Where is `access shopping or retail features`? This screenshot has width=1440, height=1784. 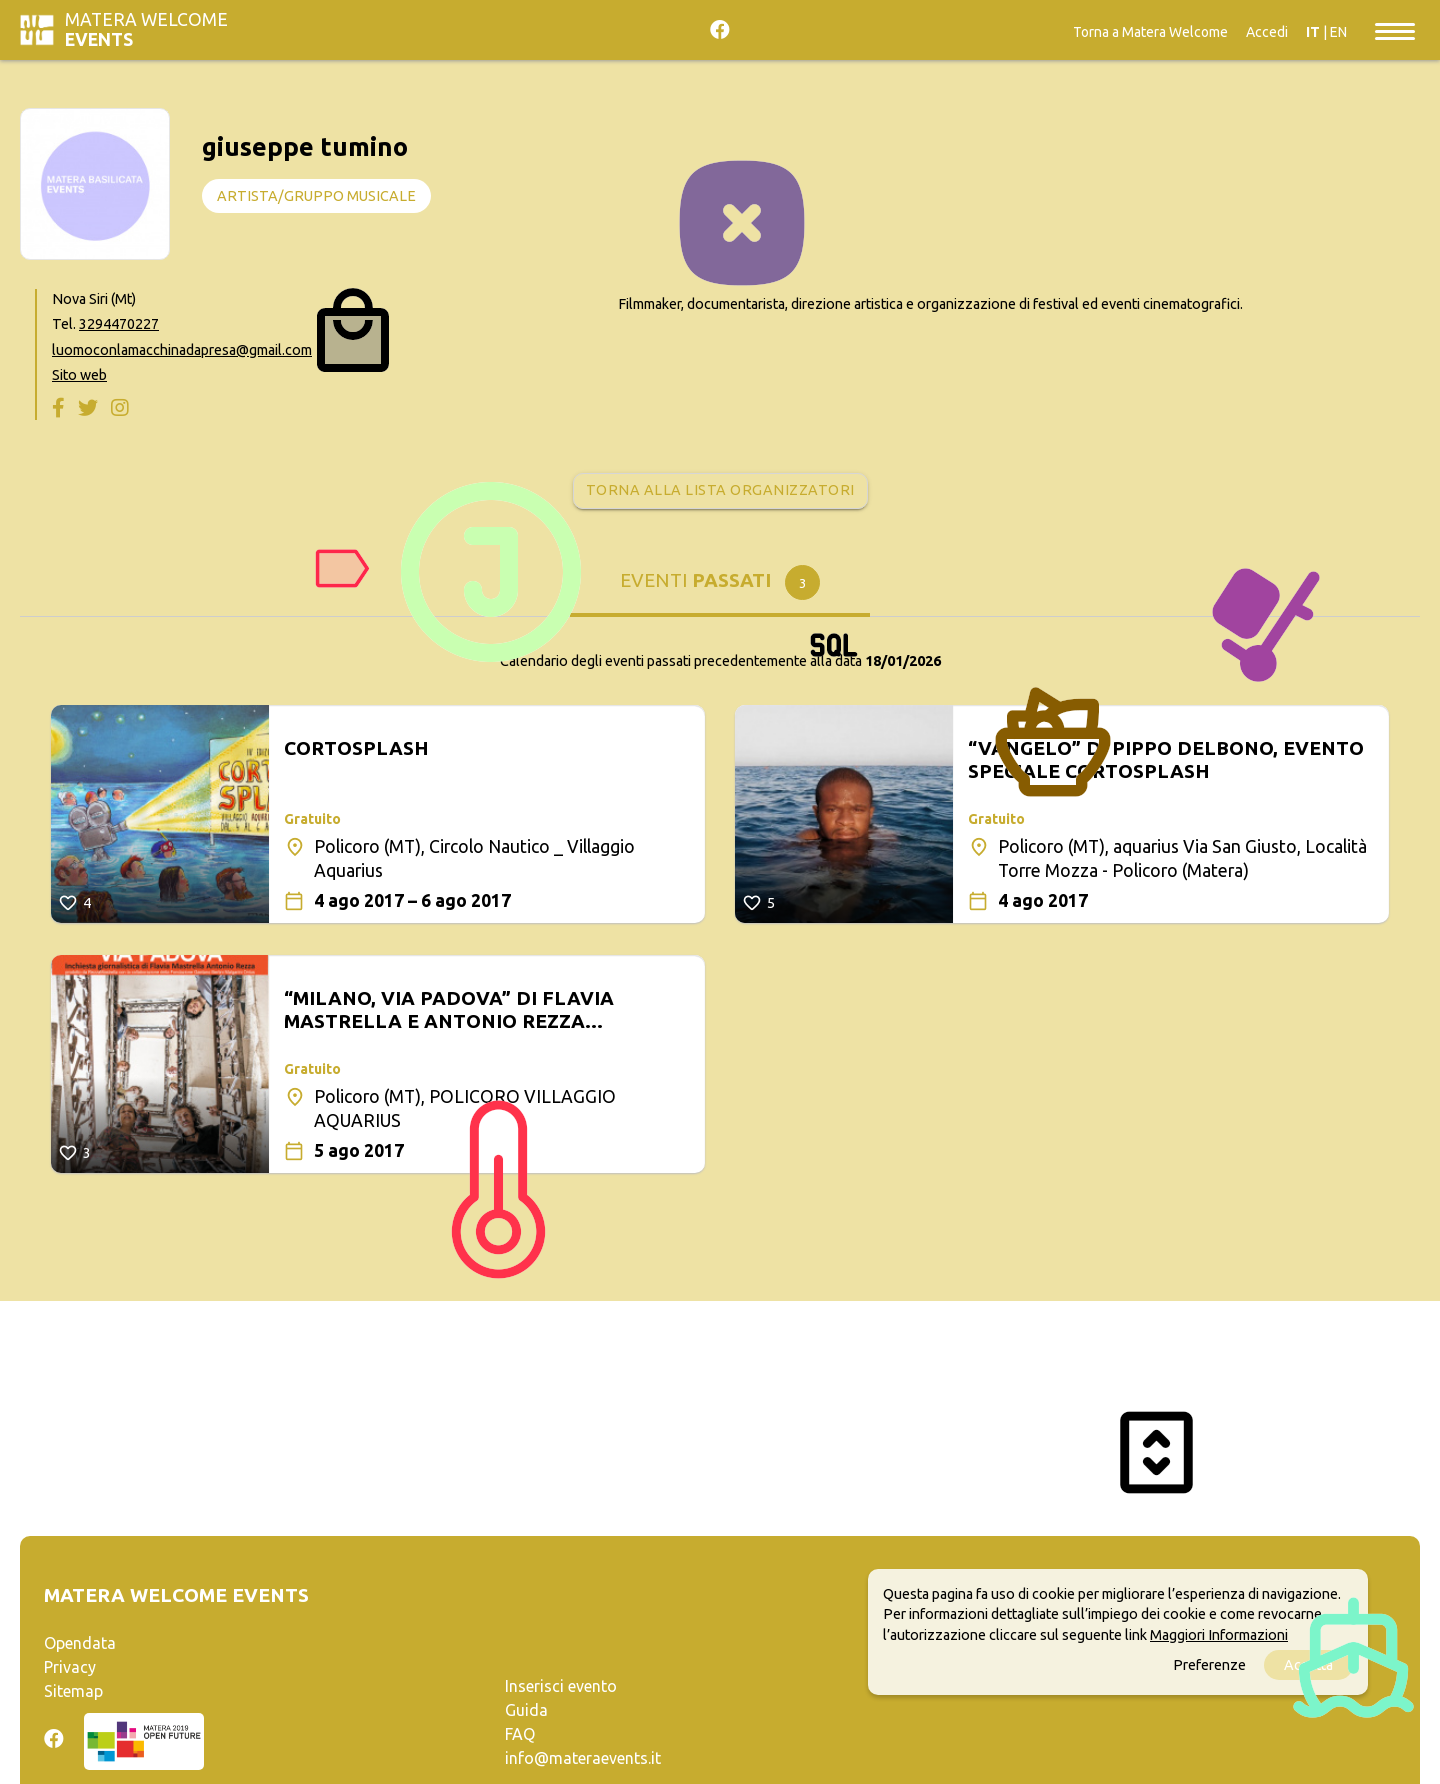
access shopping or retail features is located at coordinates (353, 332).